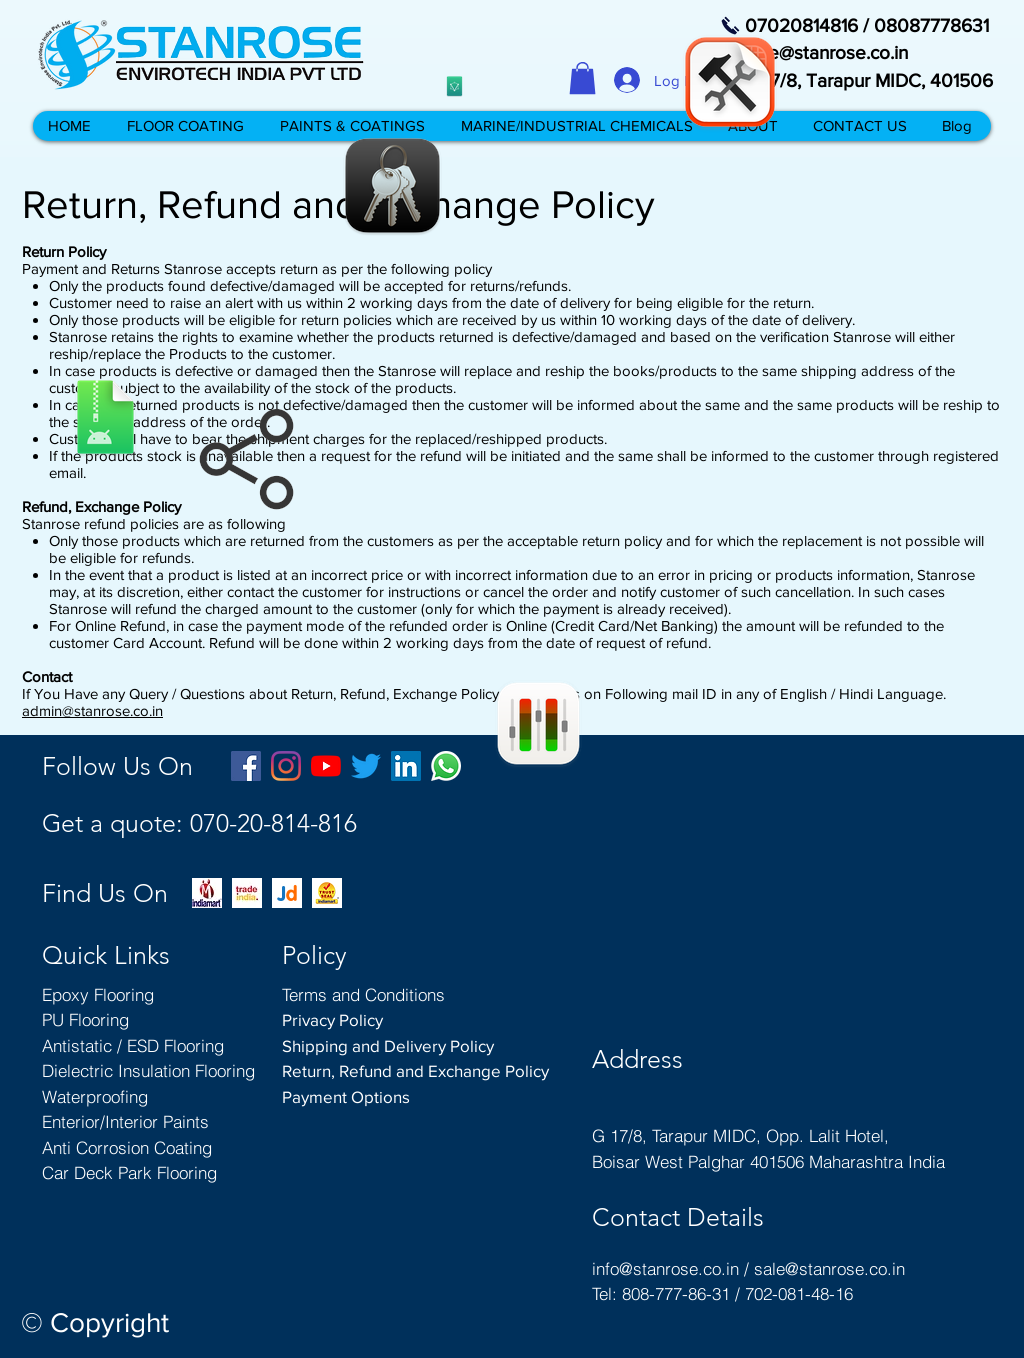 The image size is (1024, 1358). I want to click on open mudita24 audio mixer application, so click(538, 723).